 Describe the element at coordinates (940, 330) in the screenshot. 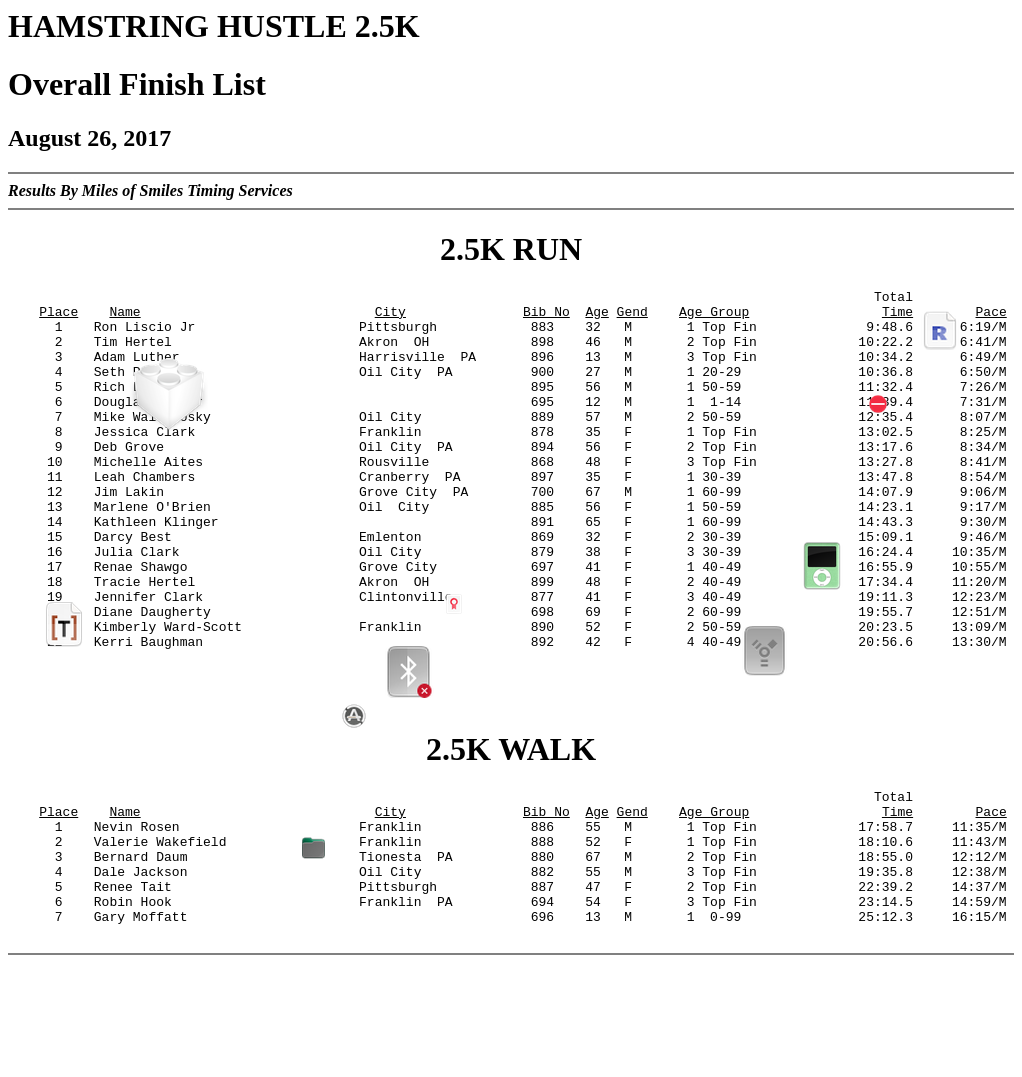

I see `an R programming language source file` at that location.